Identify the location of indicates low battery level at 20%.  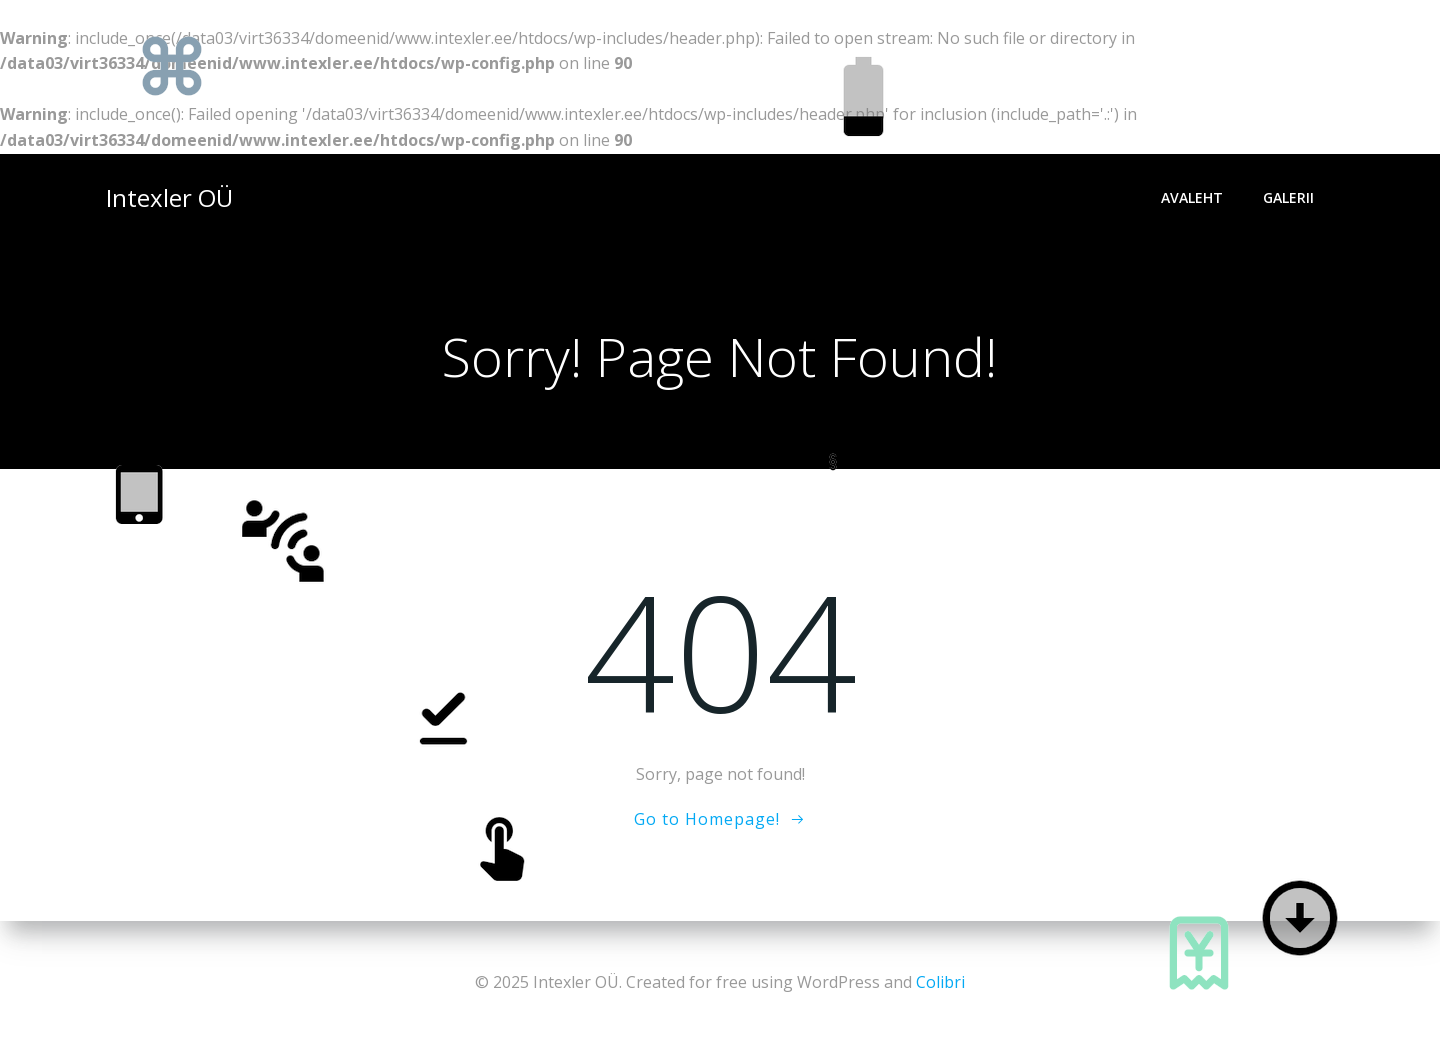
(863, 96).